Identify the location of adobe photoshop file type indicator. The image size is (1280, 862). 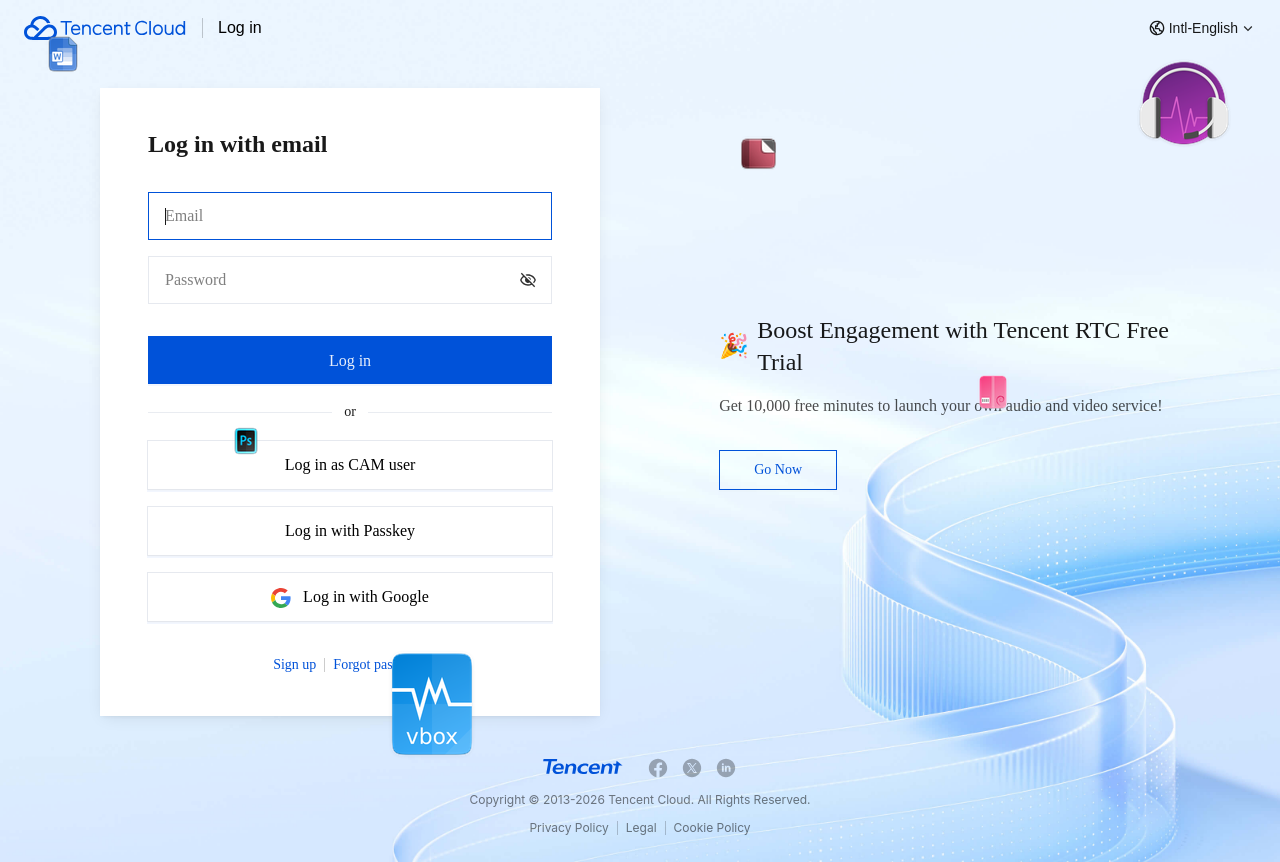
(246, 441).